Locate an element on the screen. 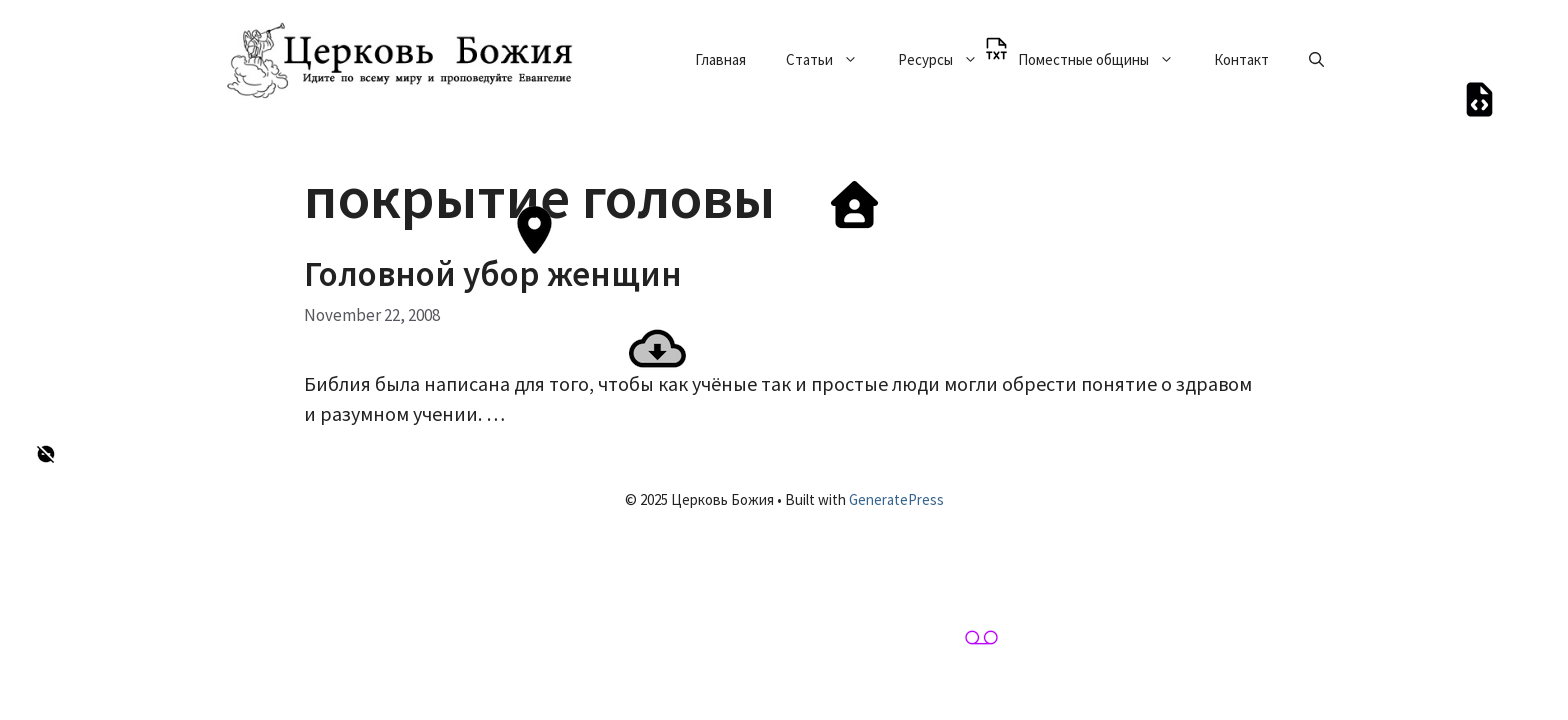 Image resolution: width=1568 pixels, height=720 pixels. view current location on map is located at coordinates (534, 230).